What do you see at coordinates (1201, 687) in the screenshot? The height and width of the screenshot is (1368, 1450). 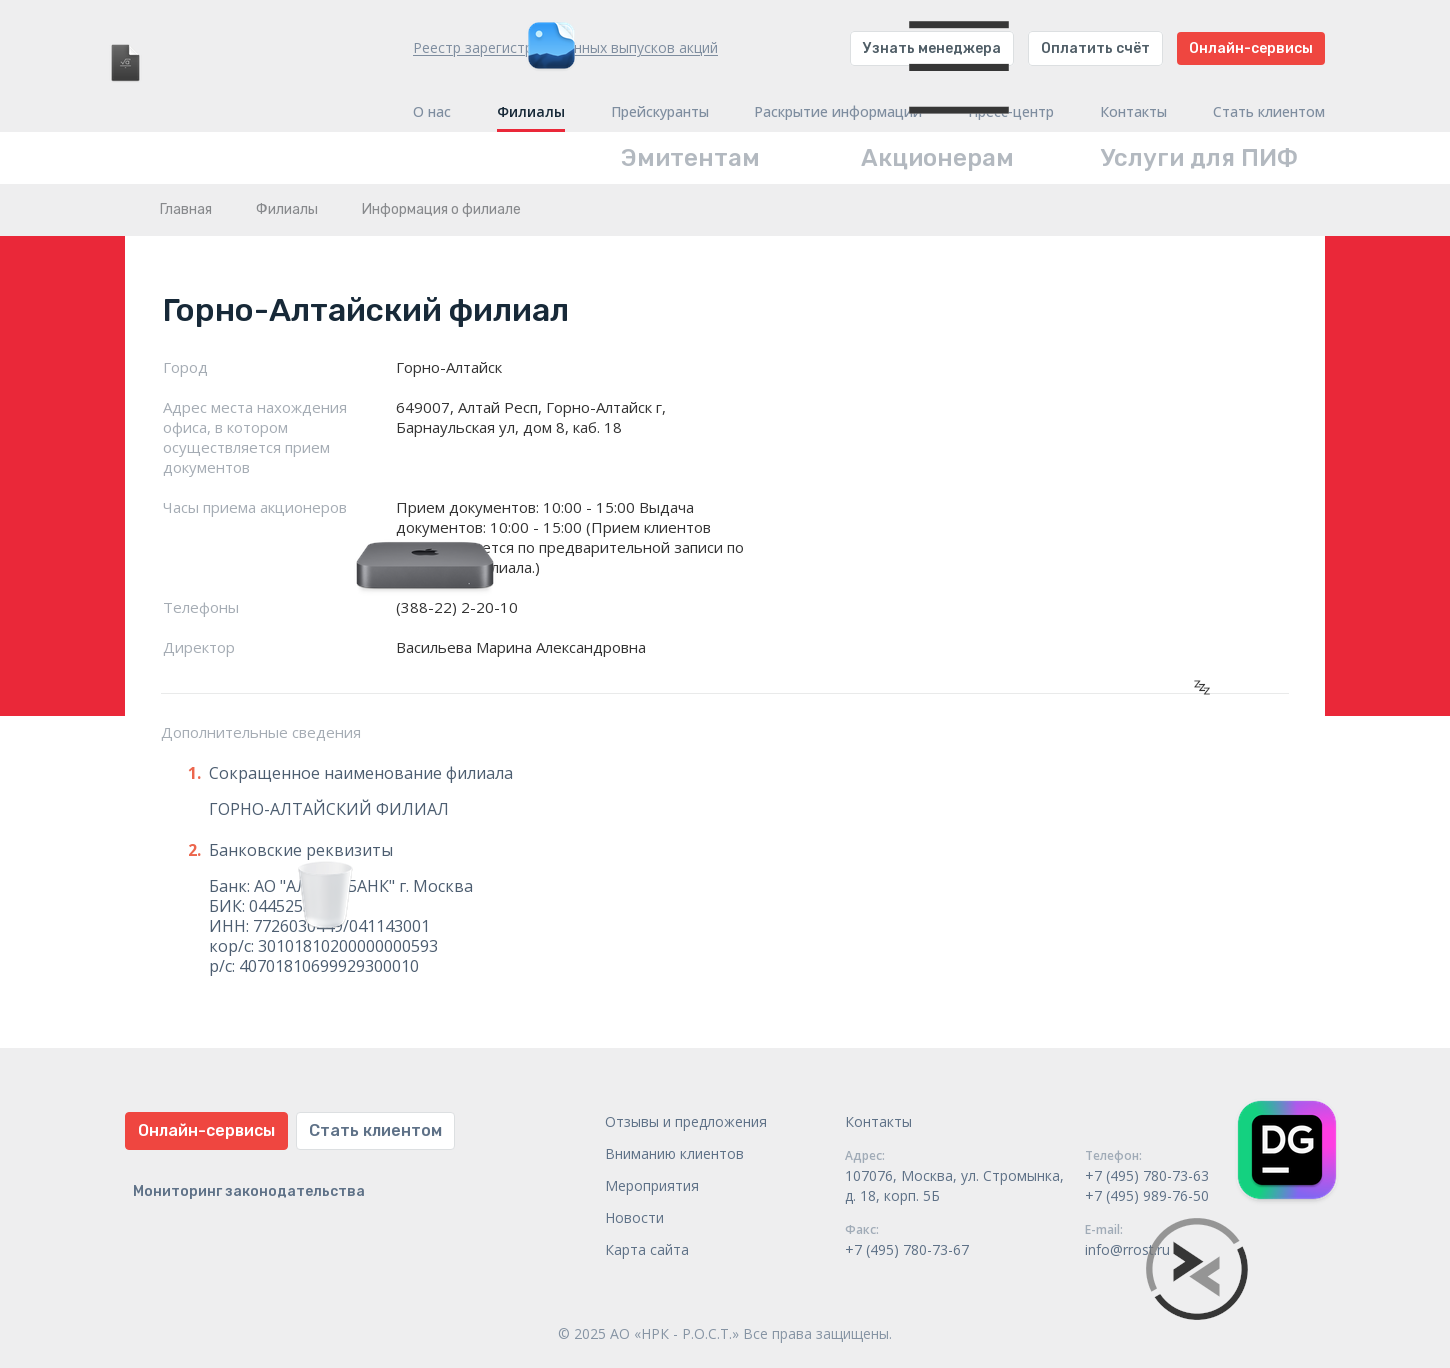 I see `indicates disk is in standby/sleep mode` at bounding box center [1201, 687].